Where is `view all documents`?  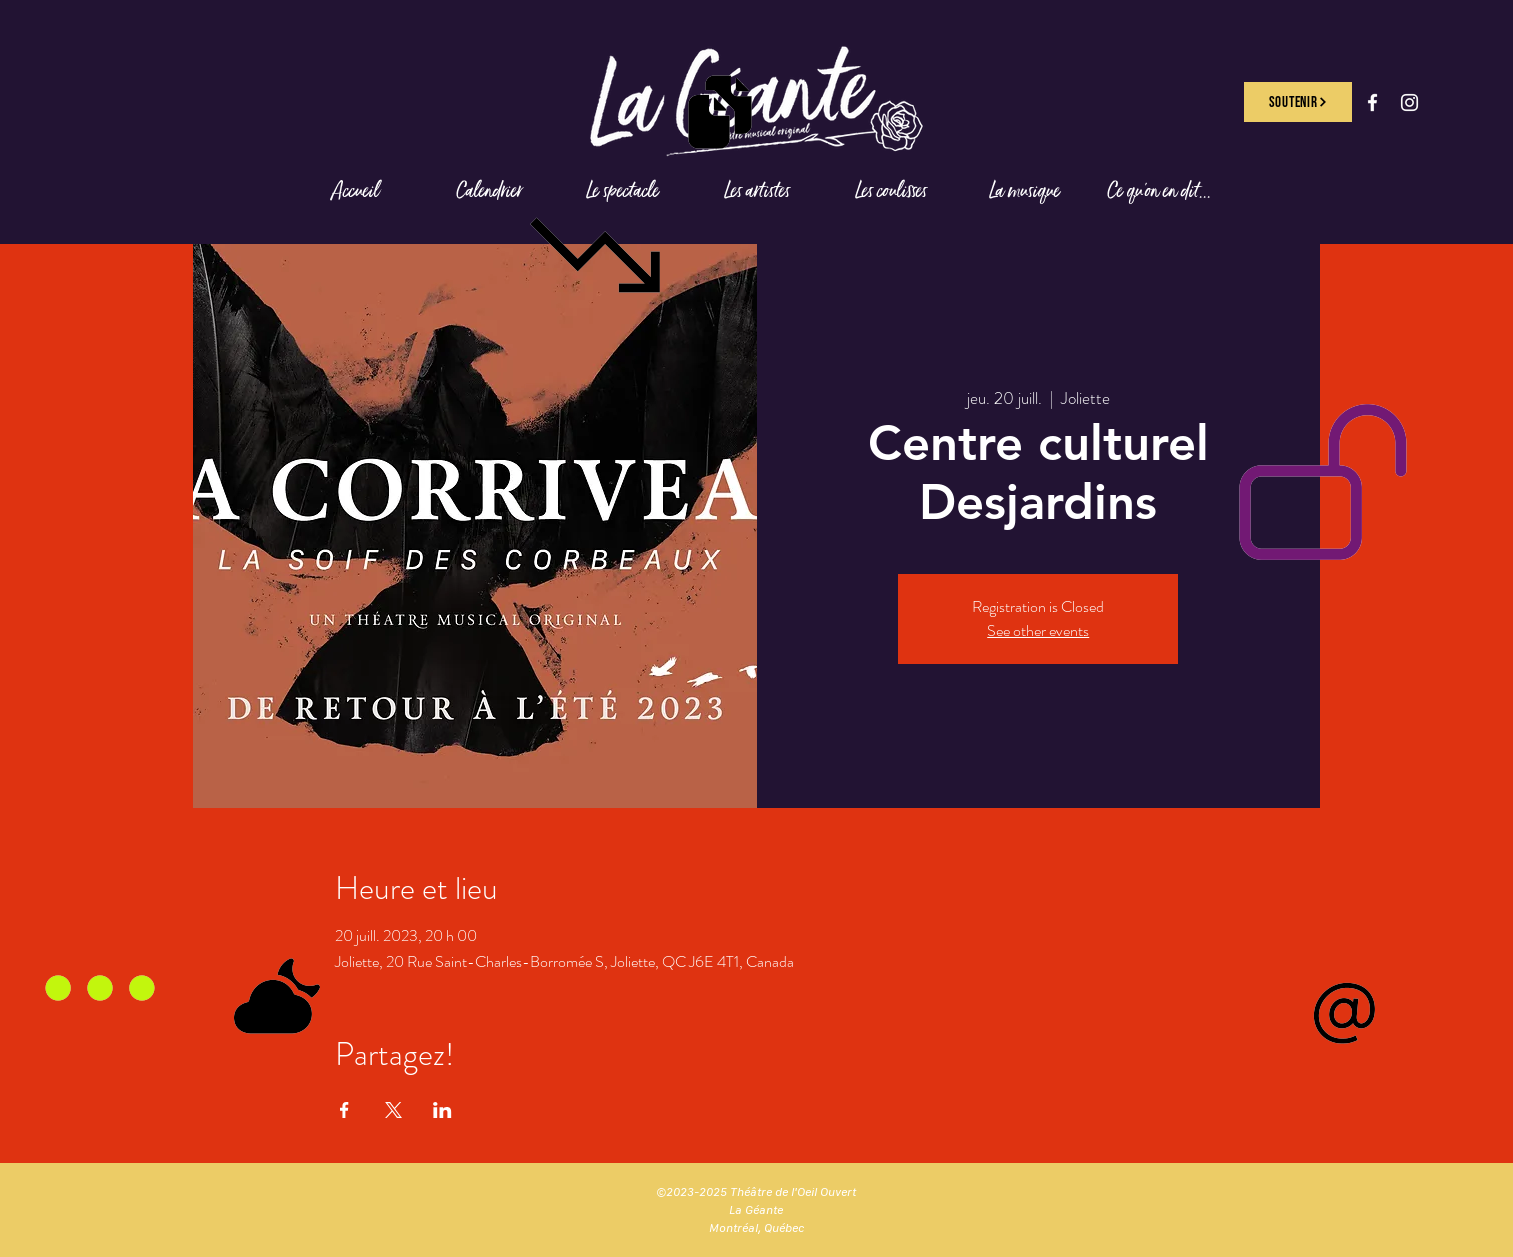 view all documents is located at coordinates (720, 112).